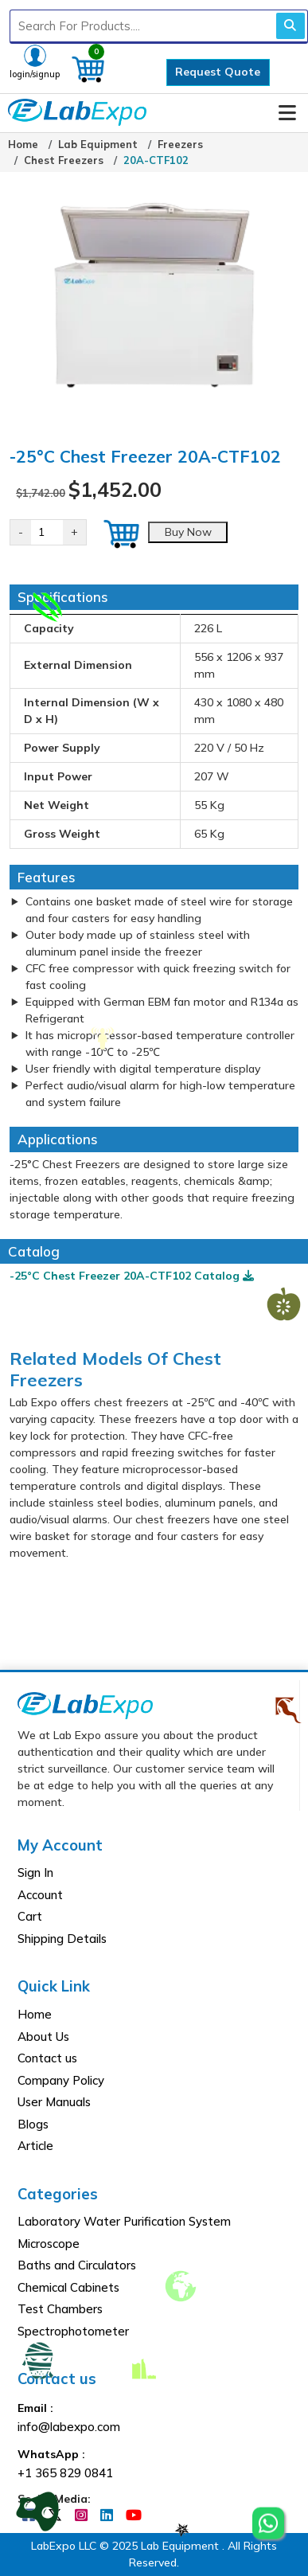 This screenshot has height=2576, width=308. What do you see at coordinates (181, 2286) in the screenshot?
I see `select africa/europe region` at bounding box center [181, 2286].